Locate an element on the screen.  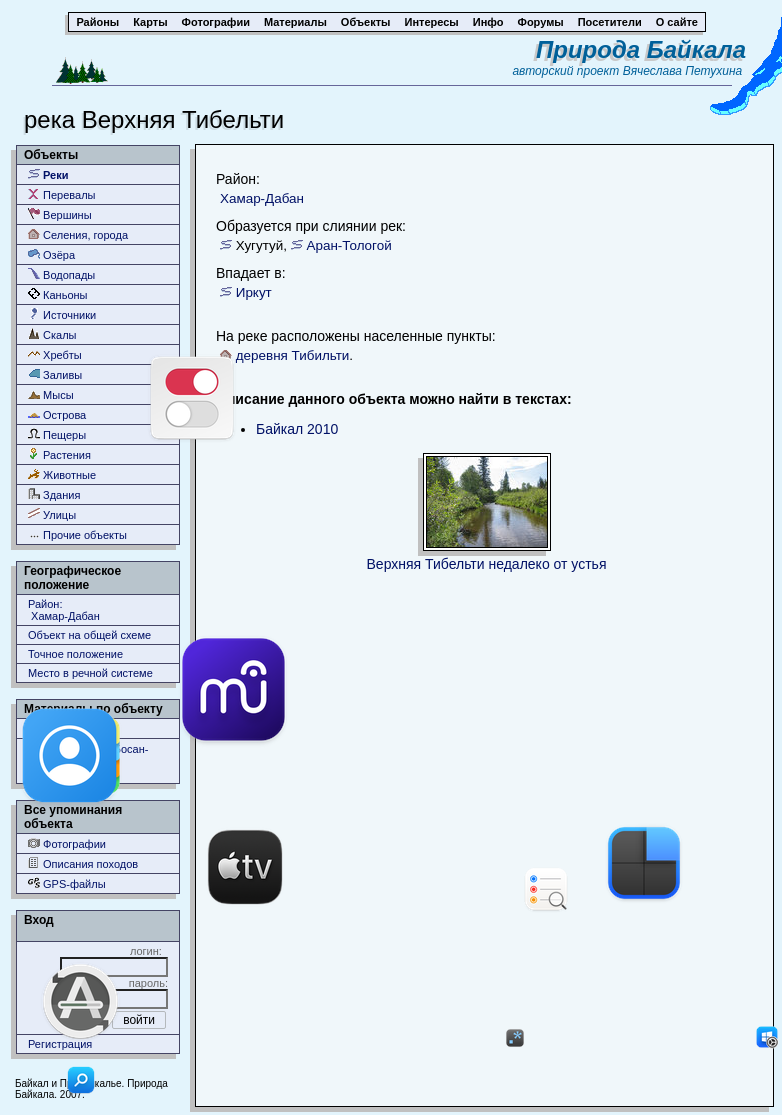
open wine configuration settings is located at coordinates (767, 1037).